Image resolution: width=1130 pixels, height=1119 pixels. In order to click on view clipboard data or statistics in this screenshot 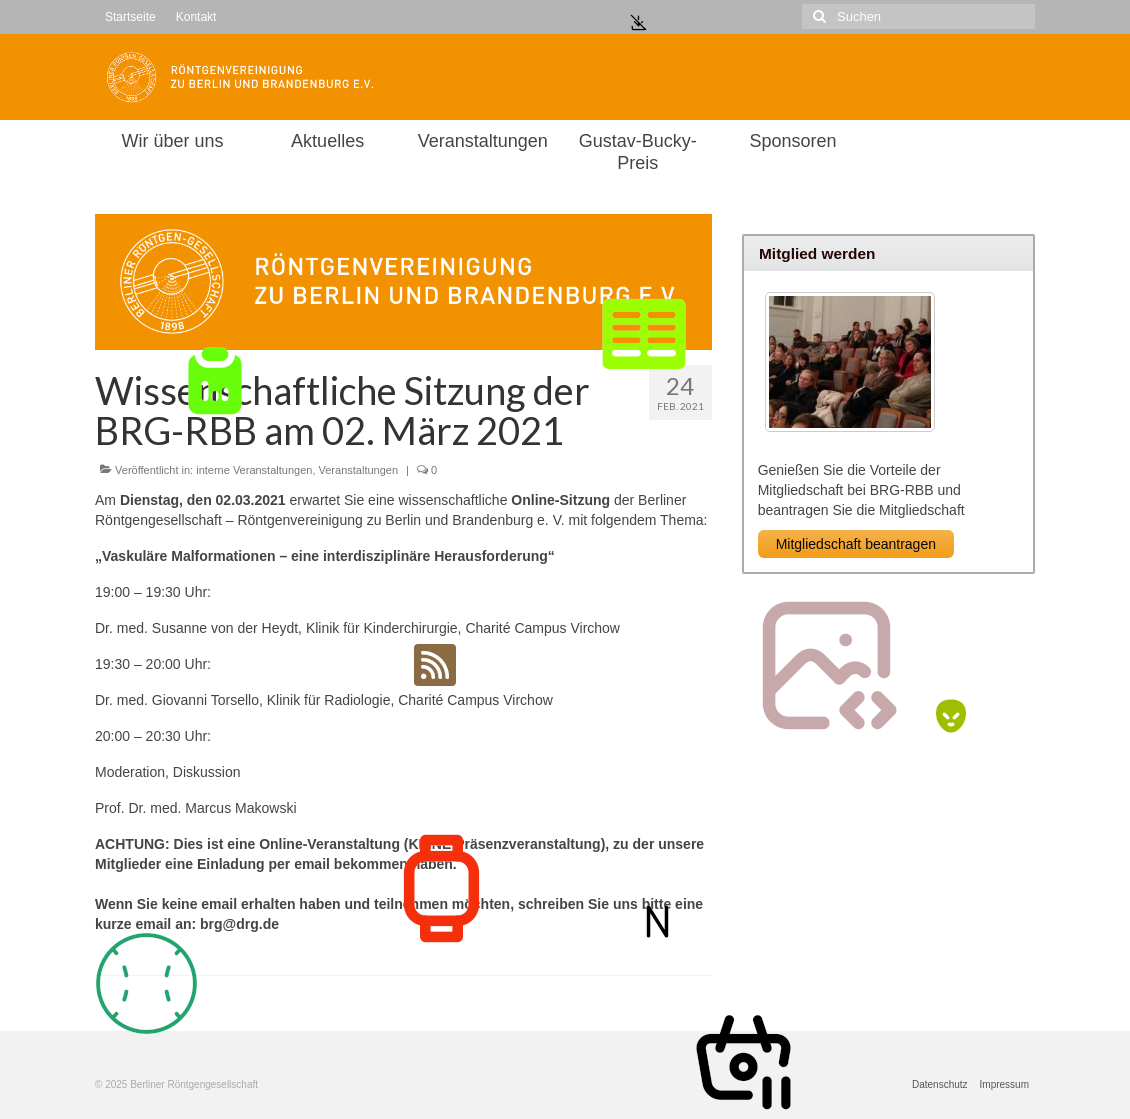, I will do `click(215, 381)`.